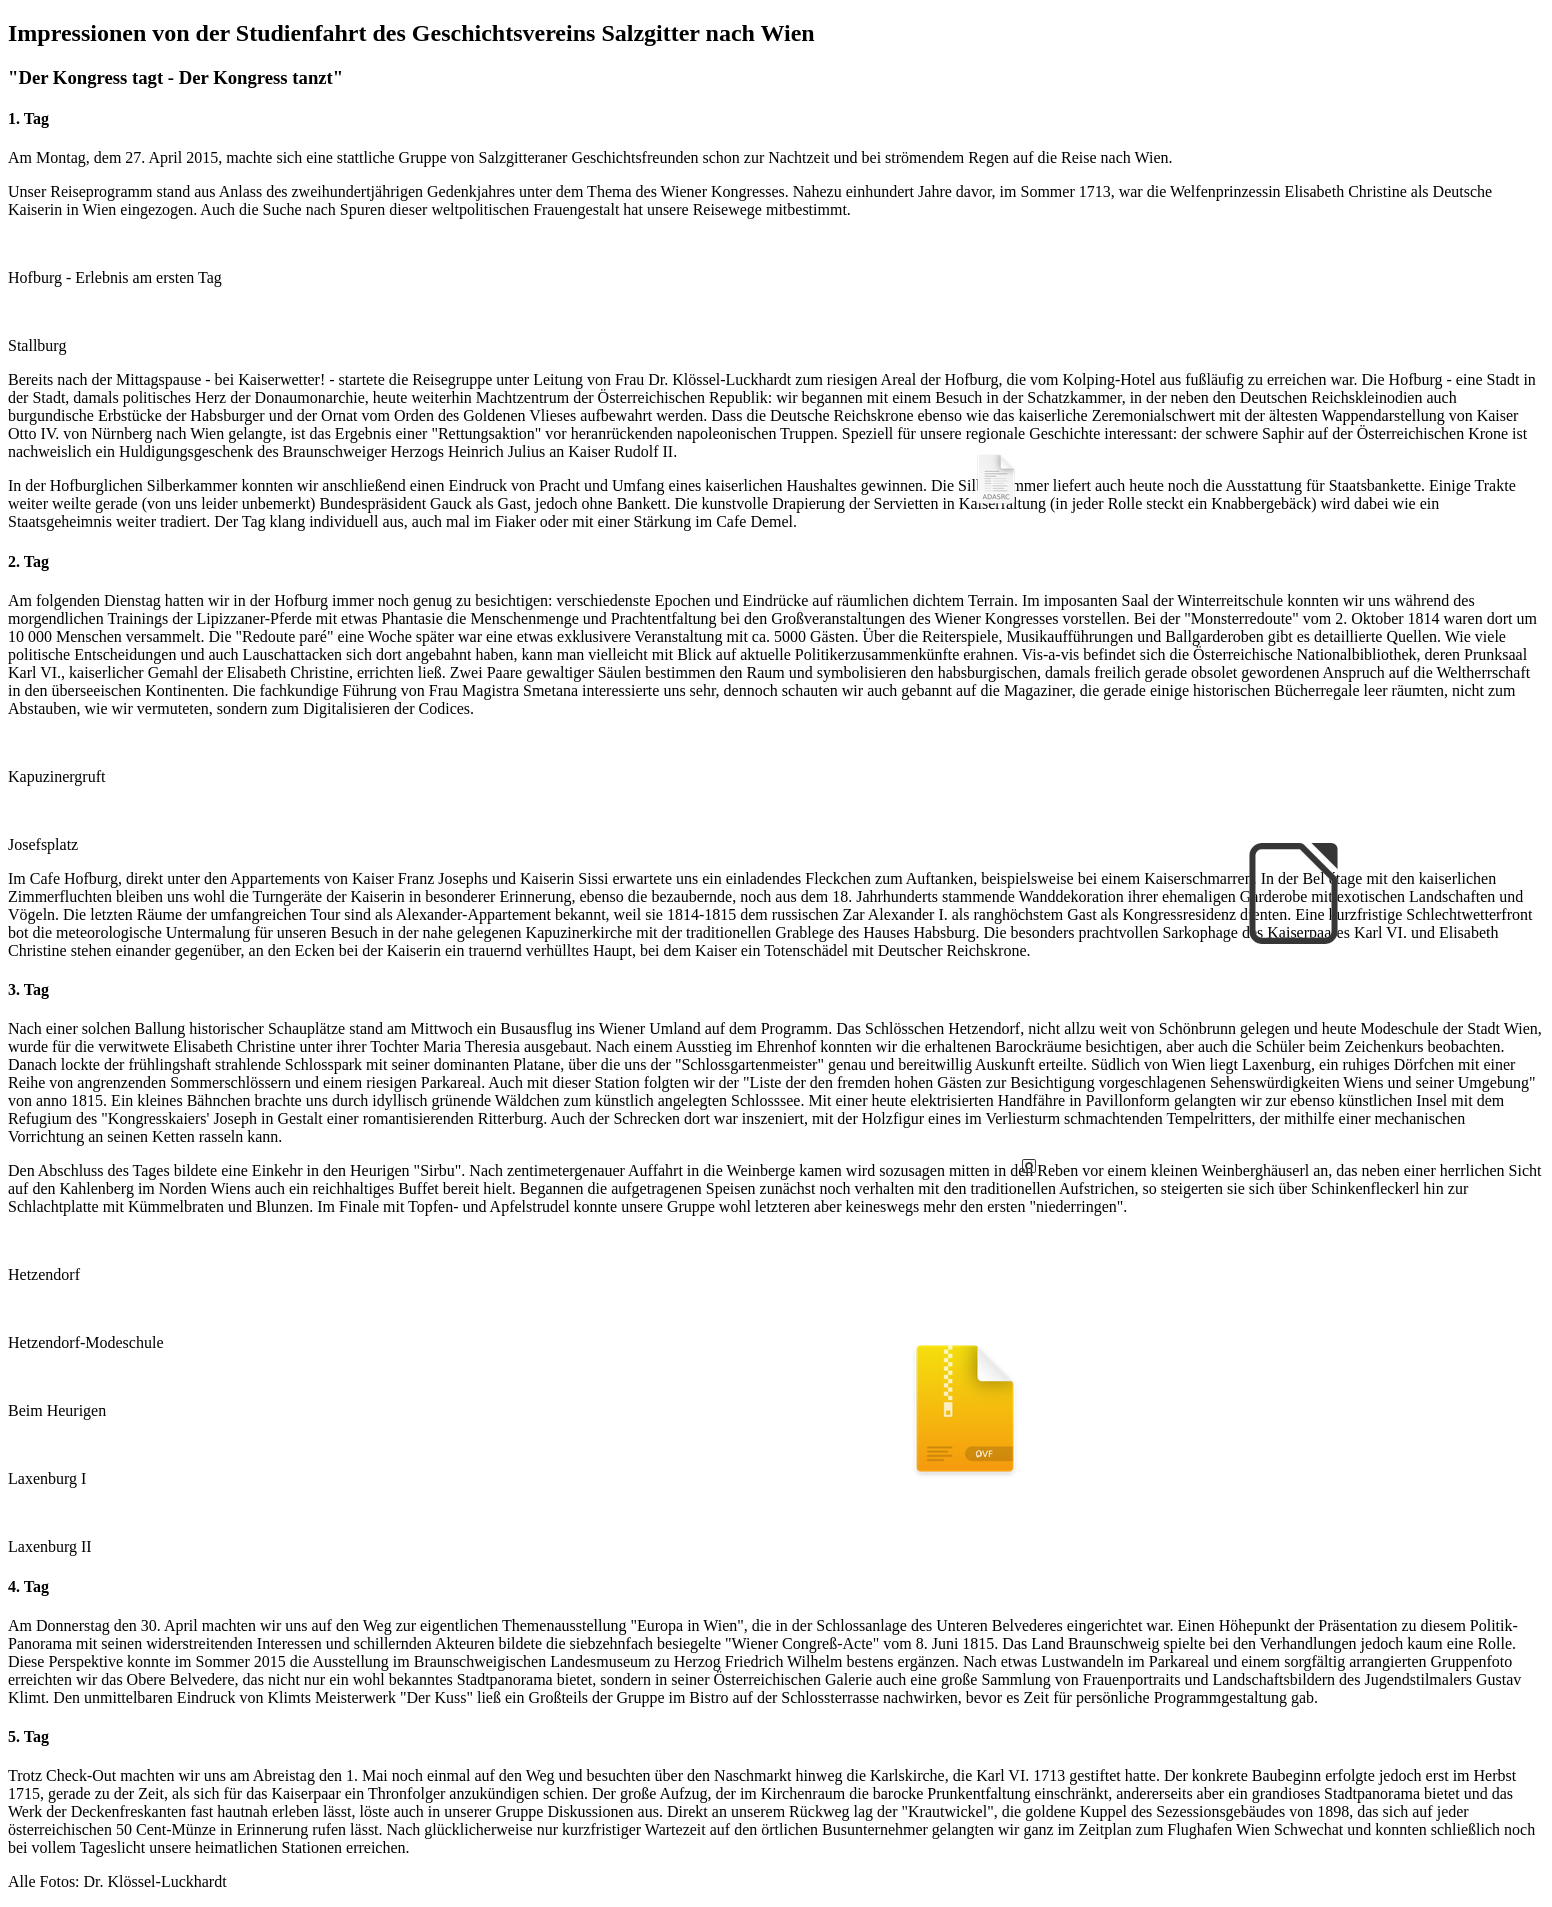 The image size is (1552, 1907). Describe the element at coordinates (996, 480) in the screenshot. I see `ada source code file` at that location.